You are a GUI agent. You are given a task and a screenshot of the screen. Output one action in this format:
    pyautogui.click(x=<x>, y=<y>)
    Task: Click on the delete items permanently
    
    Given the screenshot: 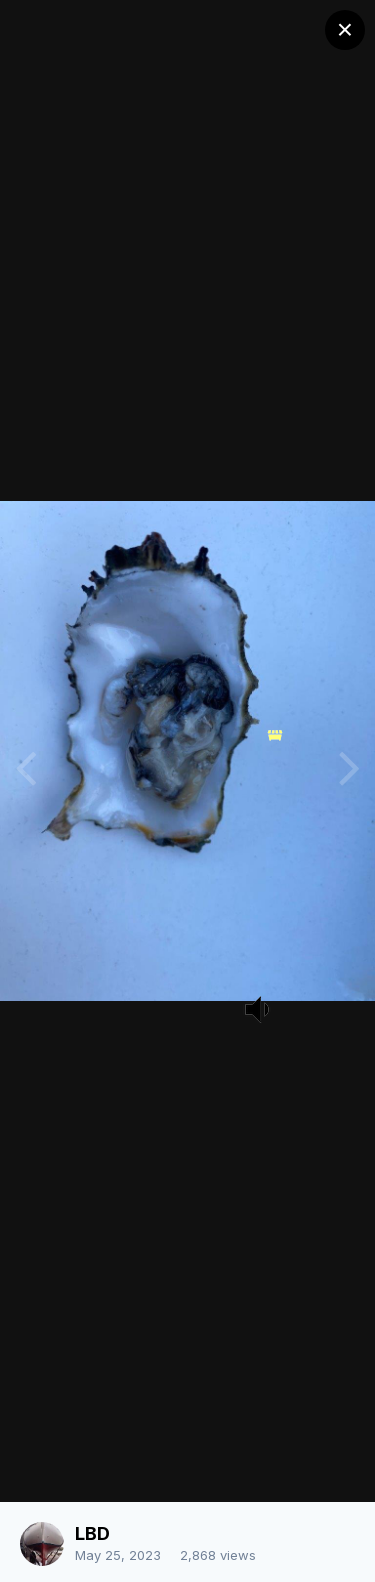 What is the action you would take?
    pyautogui.click(x=275, y=735)
    